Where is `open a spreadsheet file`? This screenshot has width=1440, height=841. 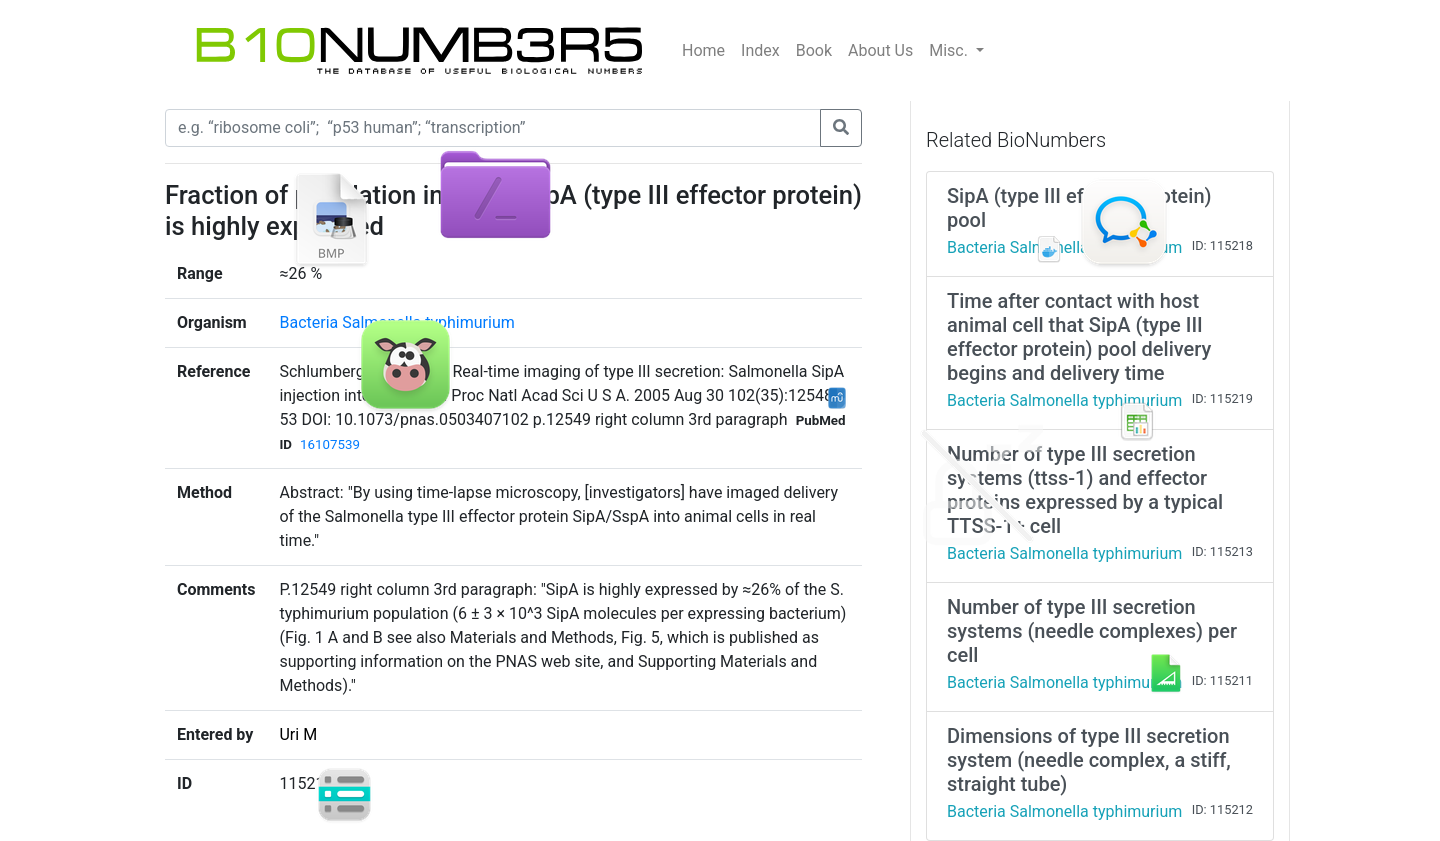 open a spreadsheet file is located at coordinates (1137, 421).